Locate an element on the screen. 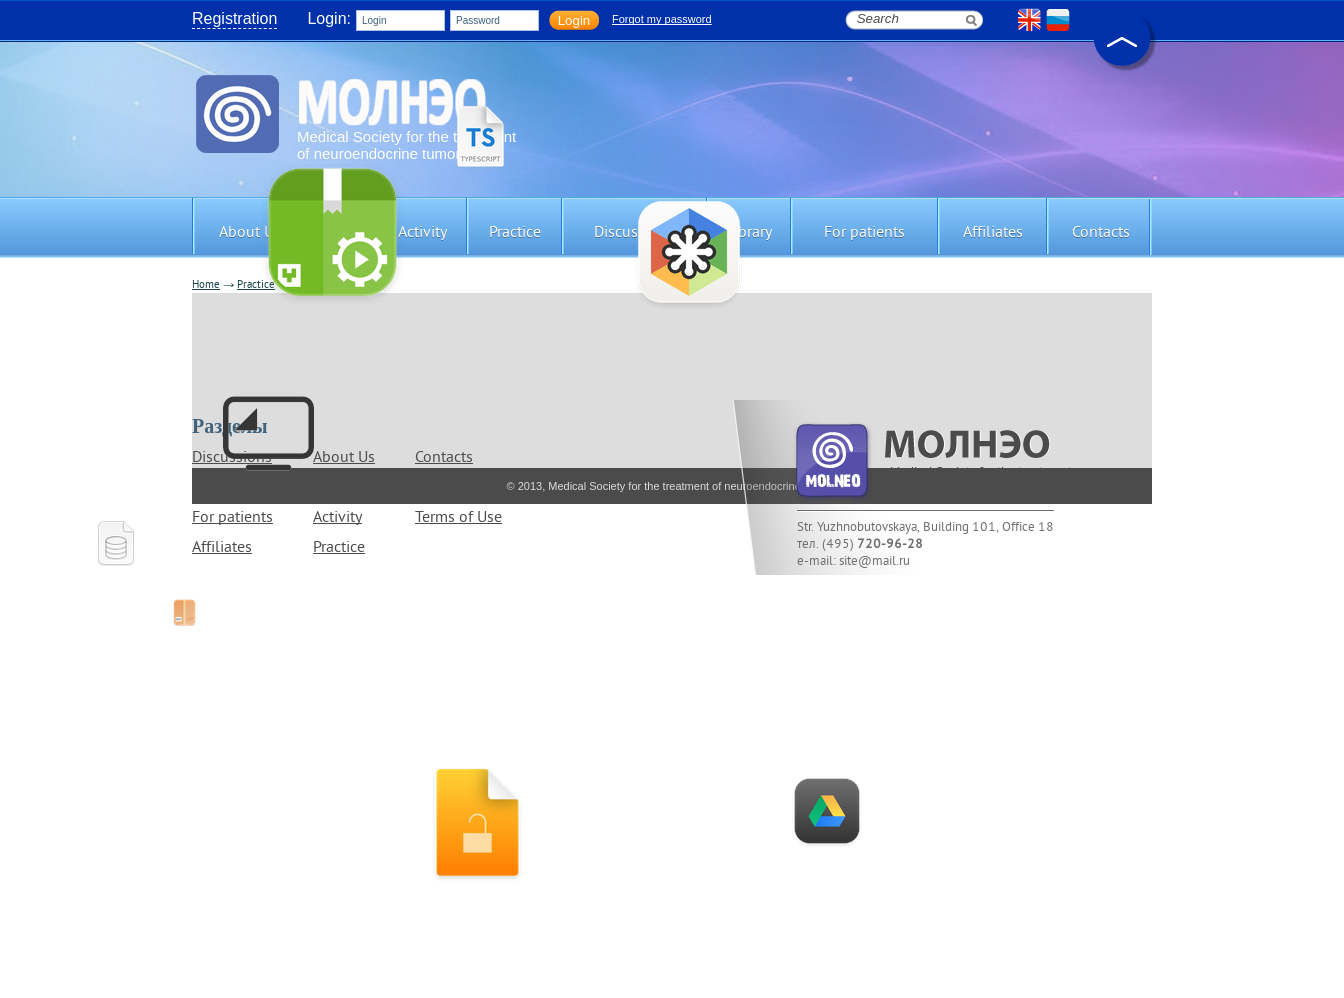  a typescript source code file is located at coordinates (480, 137).